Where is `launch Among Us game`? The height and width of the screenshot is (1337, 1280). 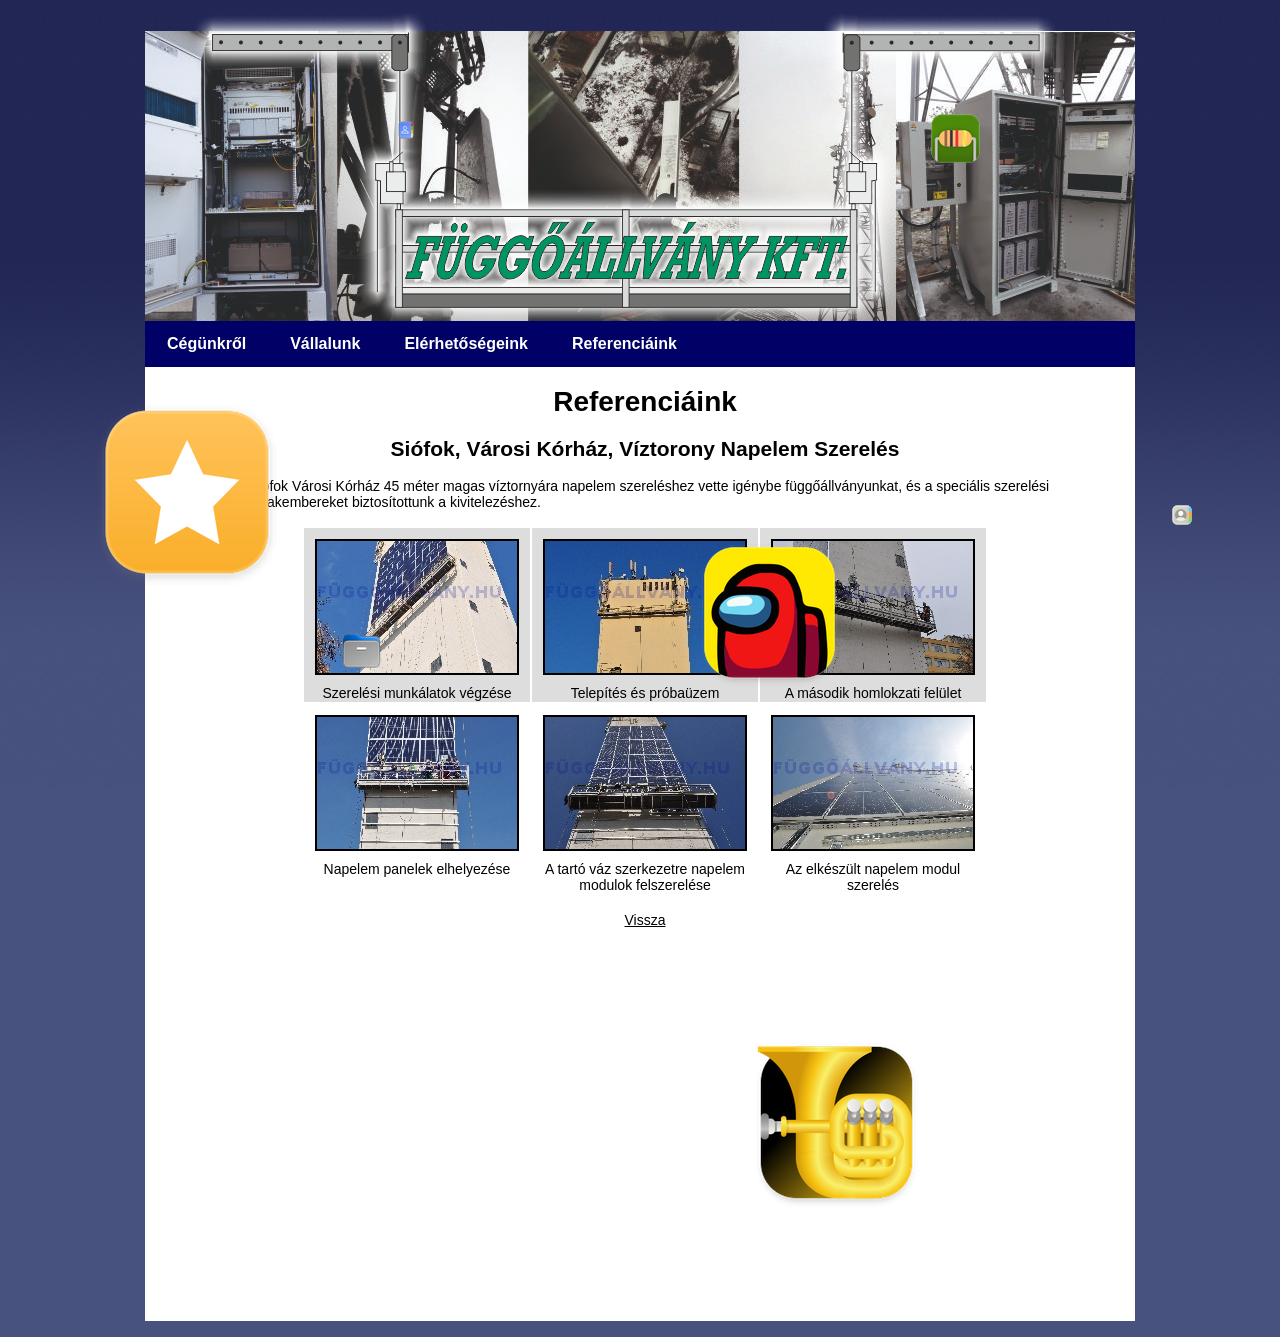
launch Among Us game is located at coordinates (769, 612).